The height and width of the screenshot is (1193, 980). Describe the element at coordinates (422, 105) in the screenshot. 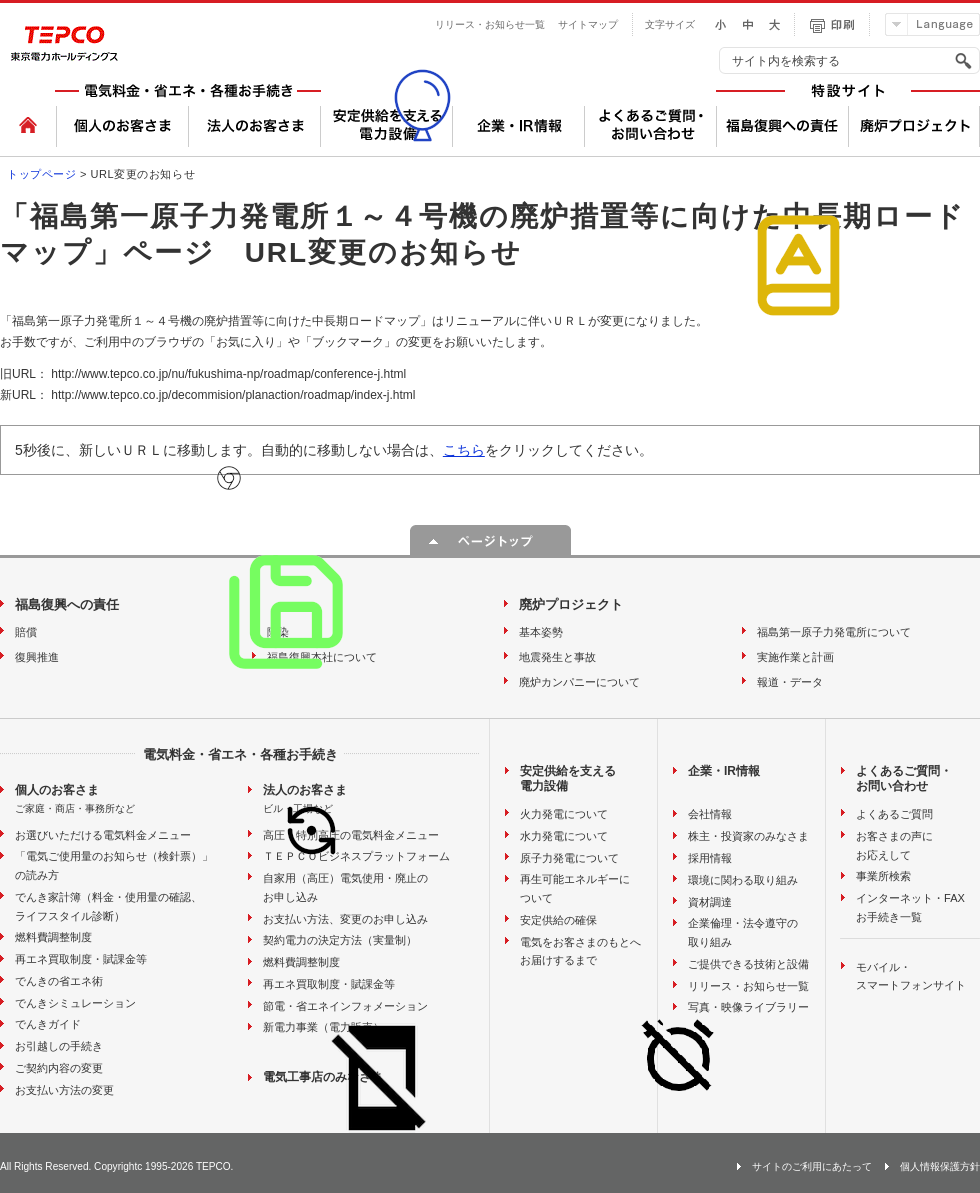

I see `indicates a celebration or birthday event` at that location.